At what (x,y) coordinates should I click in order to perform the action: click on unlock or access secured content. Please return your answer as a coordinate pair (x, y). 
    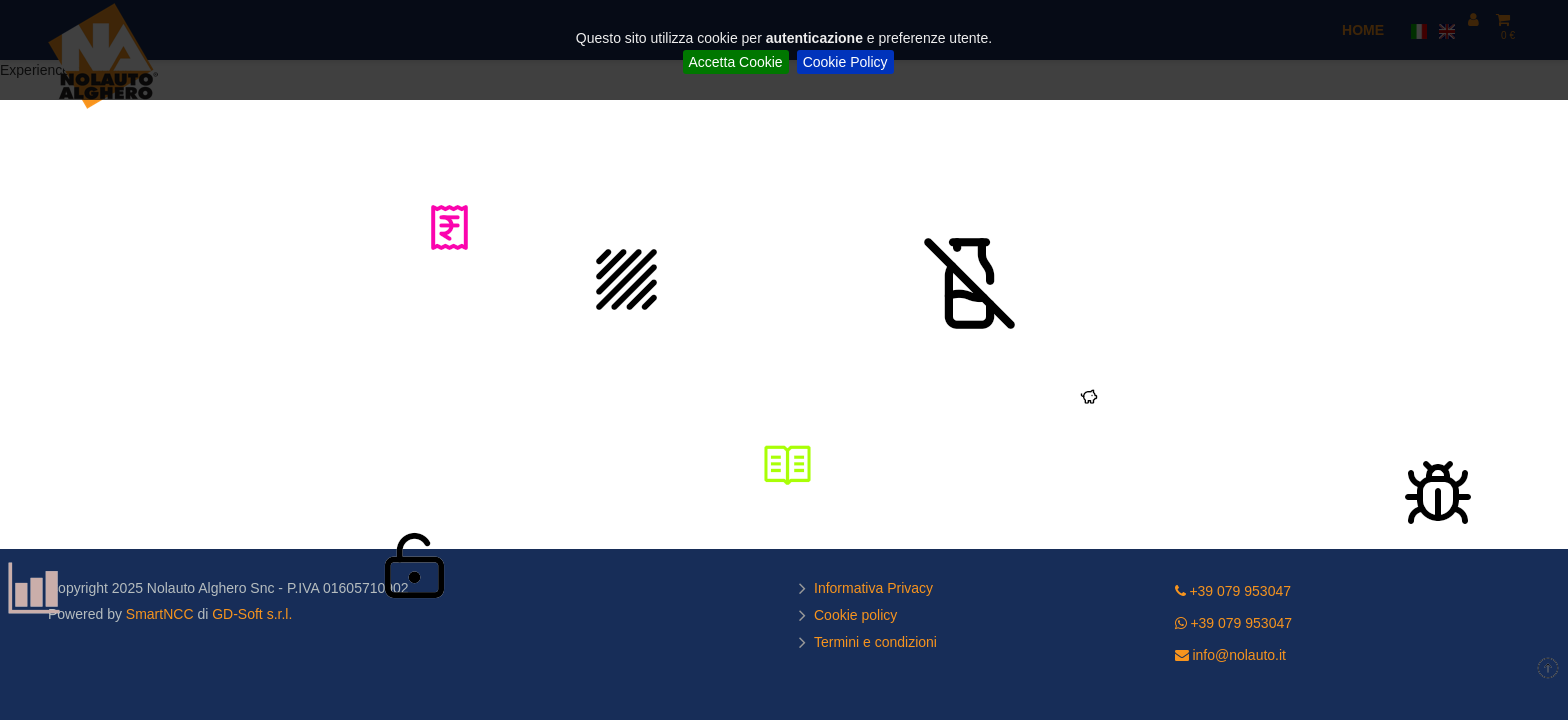
    Looking at the image, I should click on (414, 565).